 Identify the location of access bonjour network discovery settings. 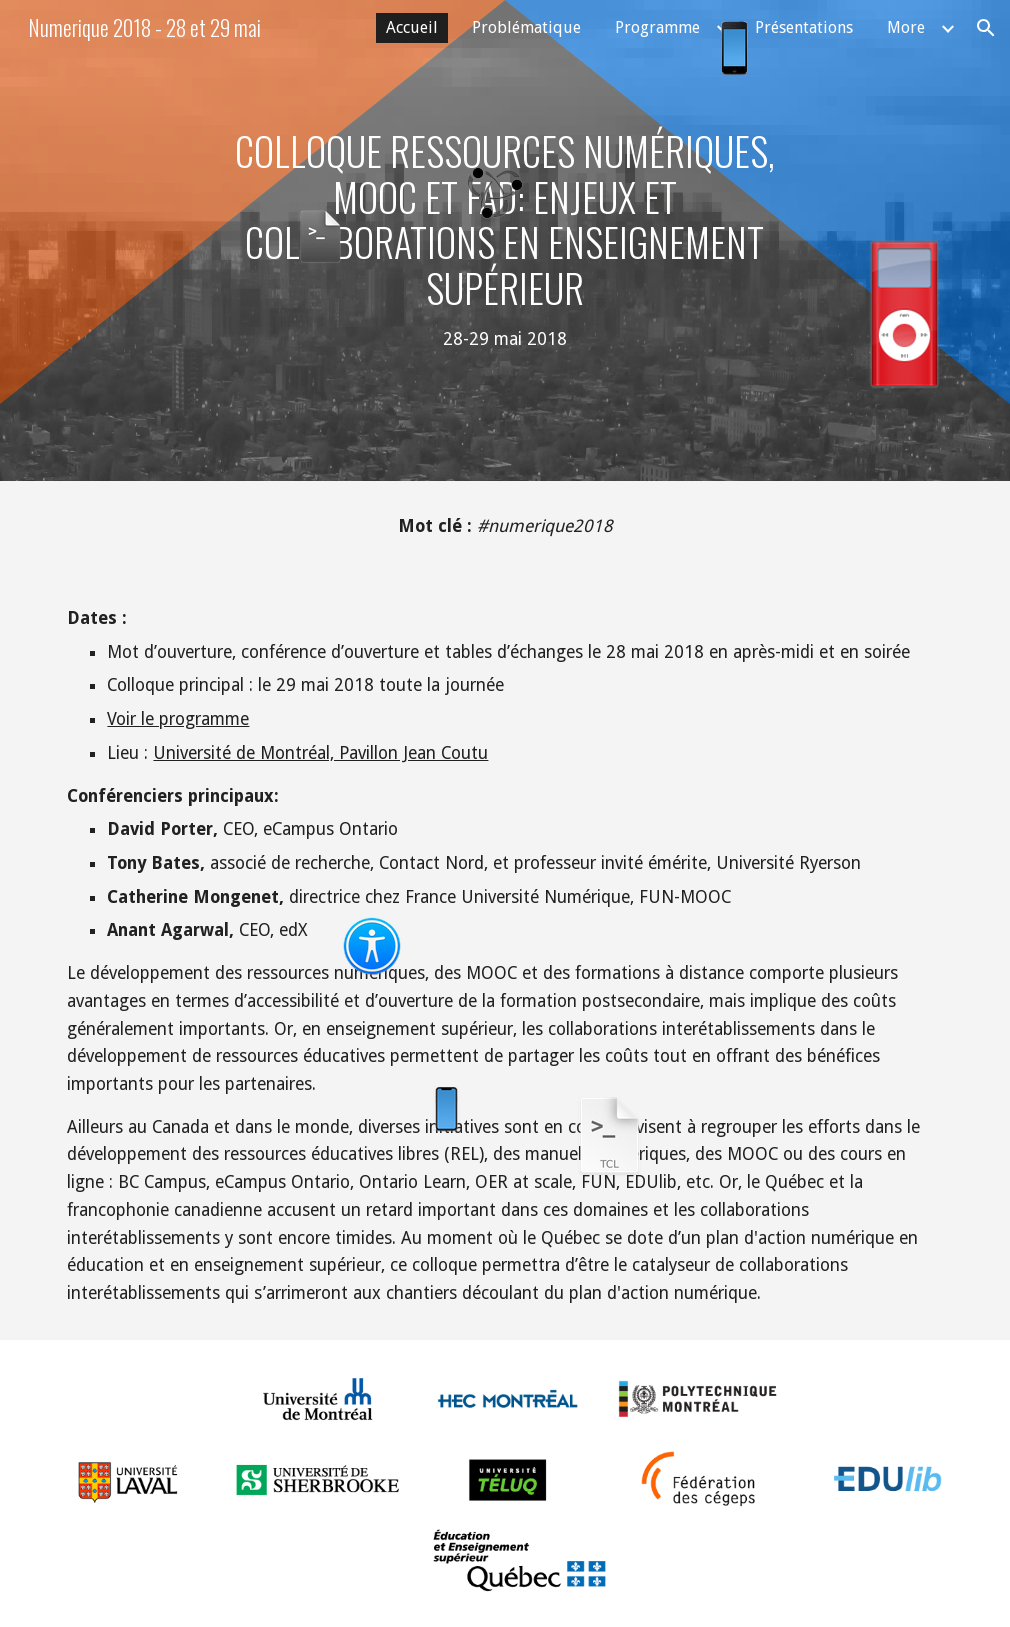
(495, 193).